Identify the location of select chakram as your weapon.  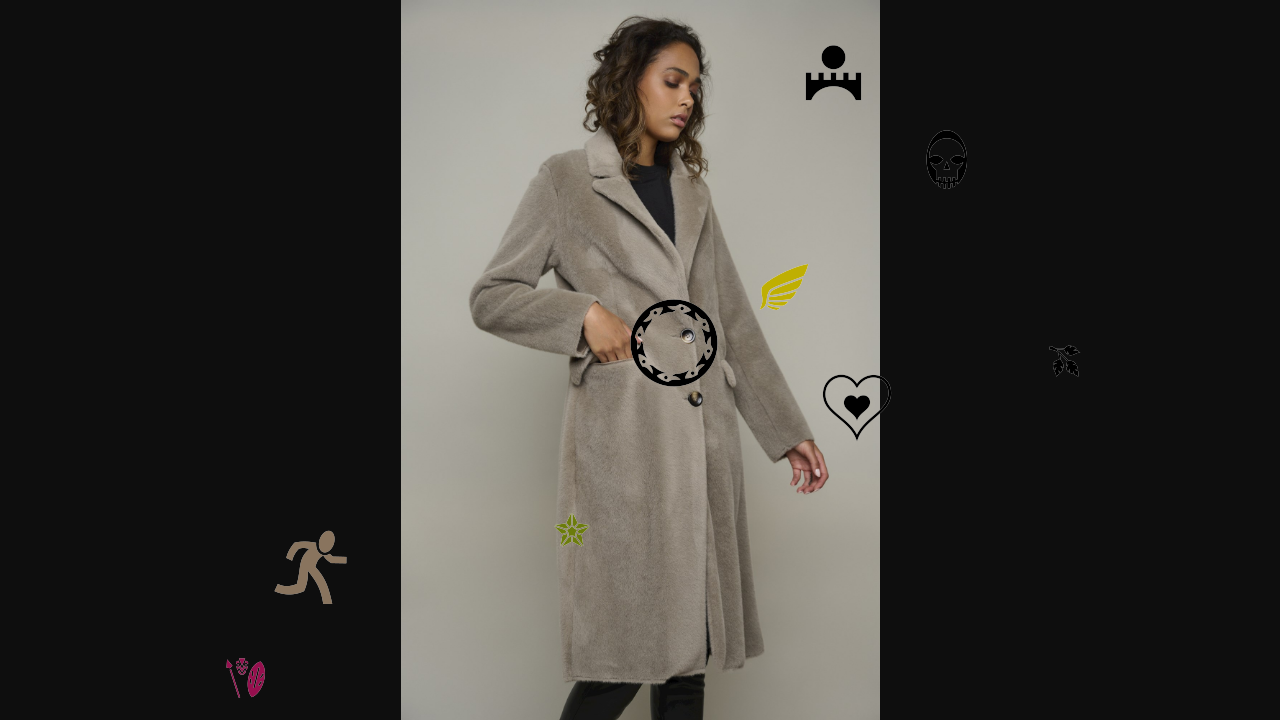
(674, 343).